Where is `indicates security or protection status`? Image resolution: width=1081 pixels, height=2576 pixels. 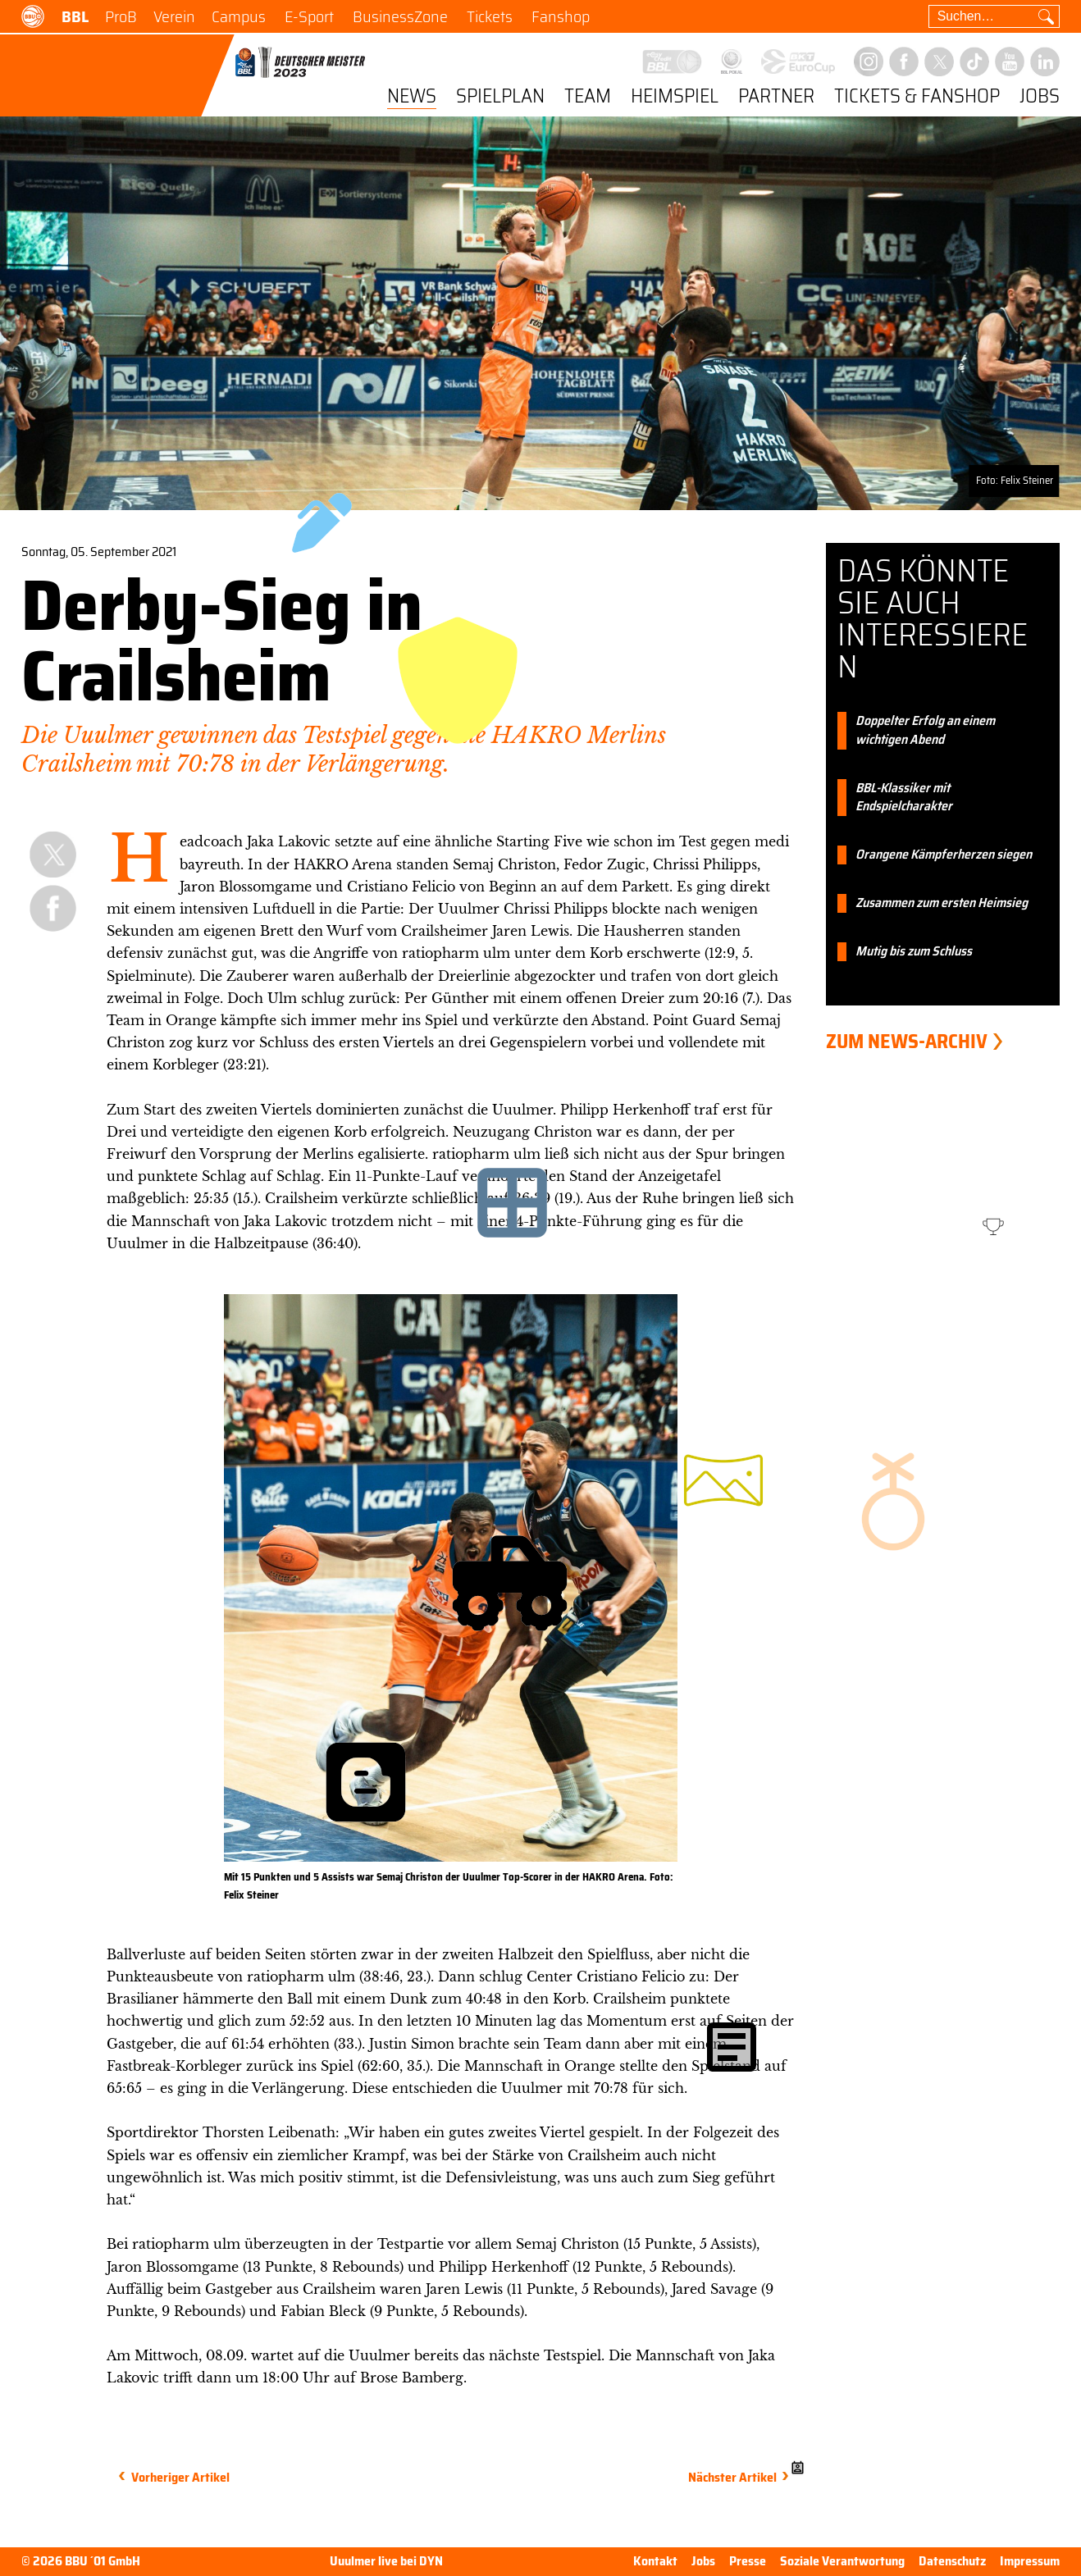
indicates security or protection status is located at coordinates (458, 681).